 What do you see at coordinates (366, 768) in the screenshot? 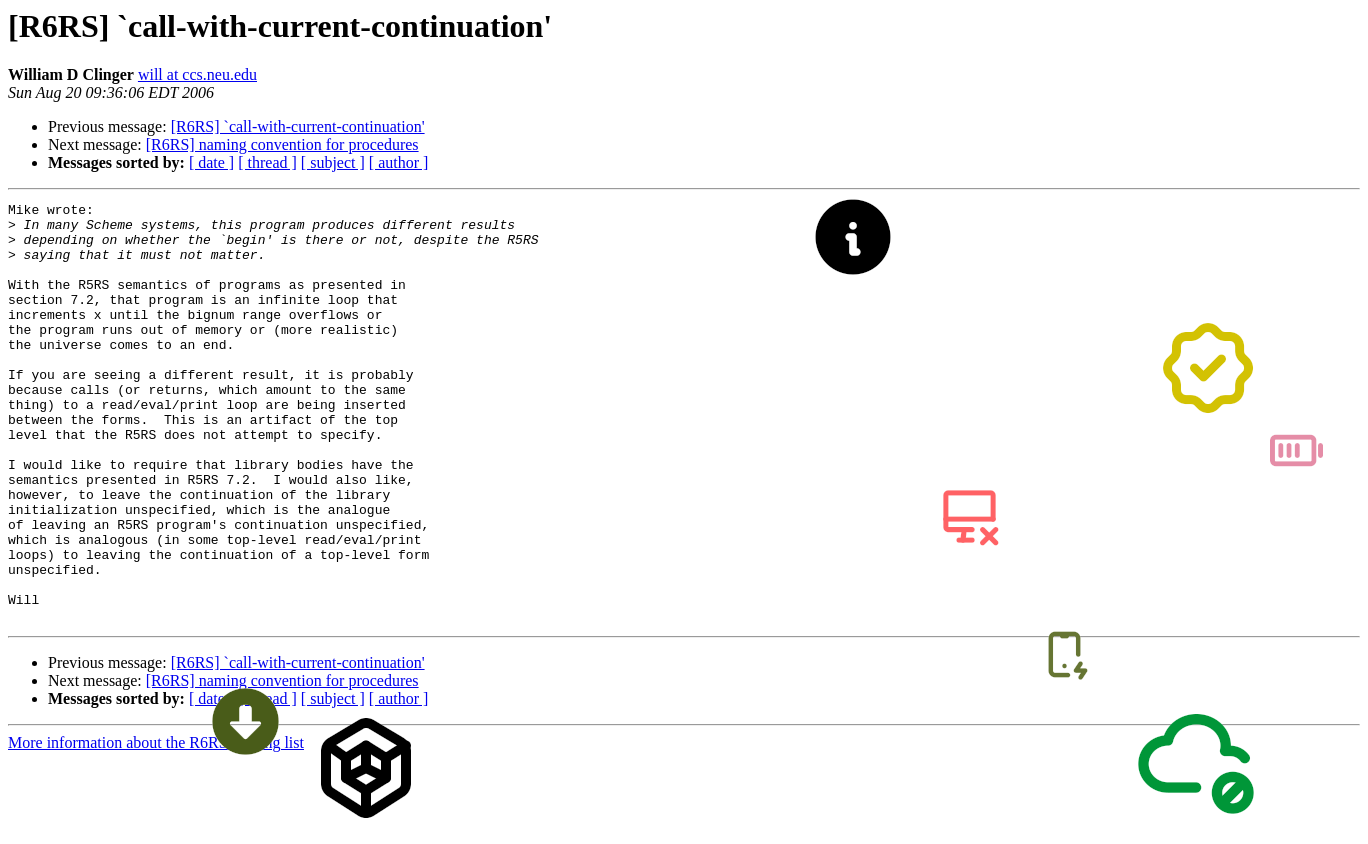
I see `view 3d model or object` at bounding box center [366, 768].